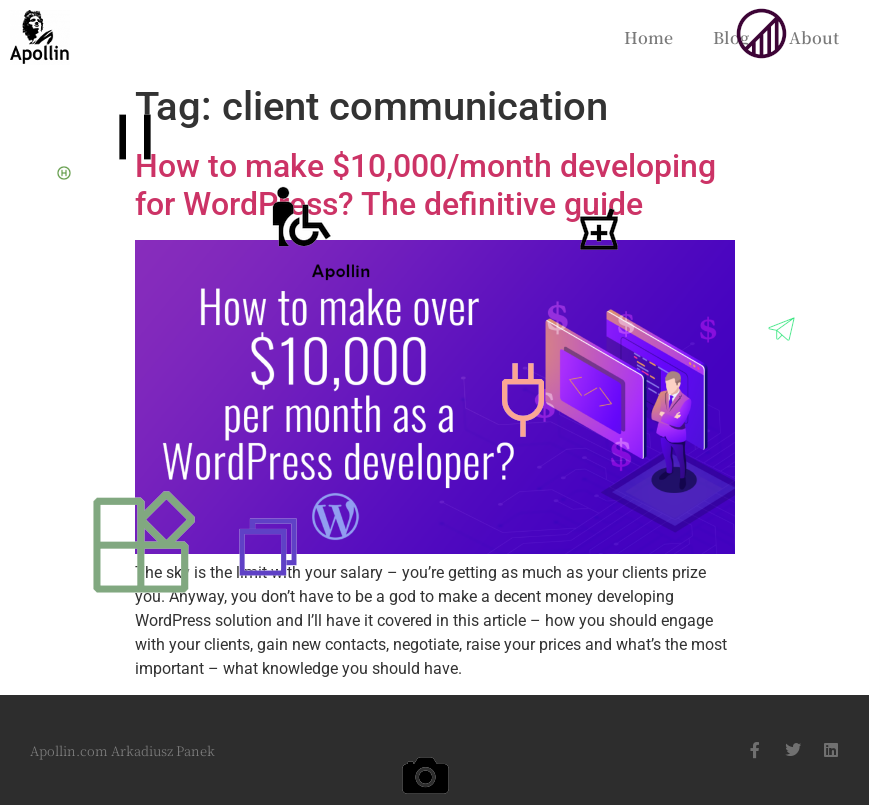 The height and width of the screenshot is (805, 869). What do you see at coordinates (265, 544) in the screenshot?
I see `restore window to previous size` at bounding box center [265, 544].